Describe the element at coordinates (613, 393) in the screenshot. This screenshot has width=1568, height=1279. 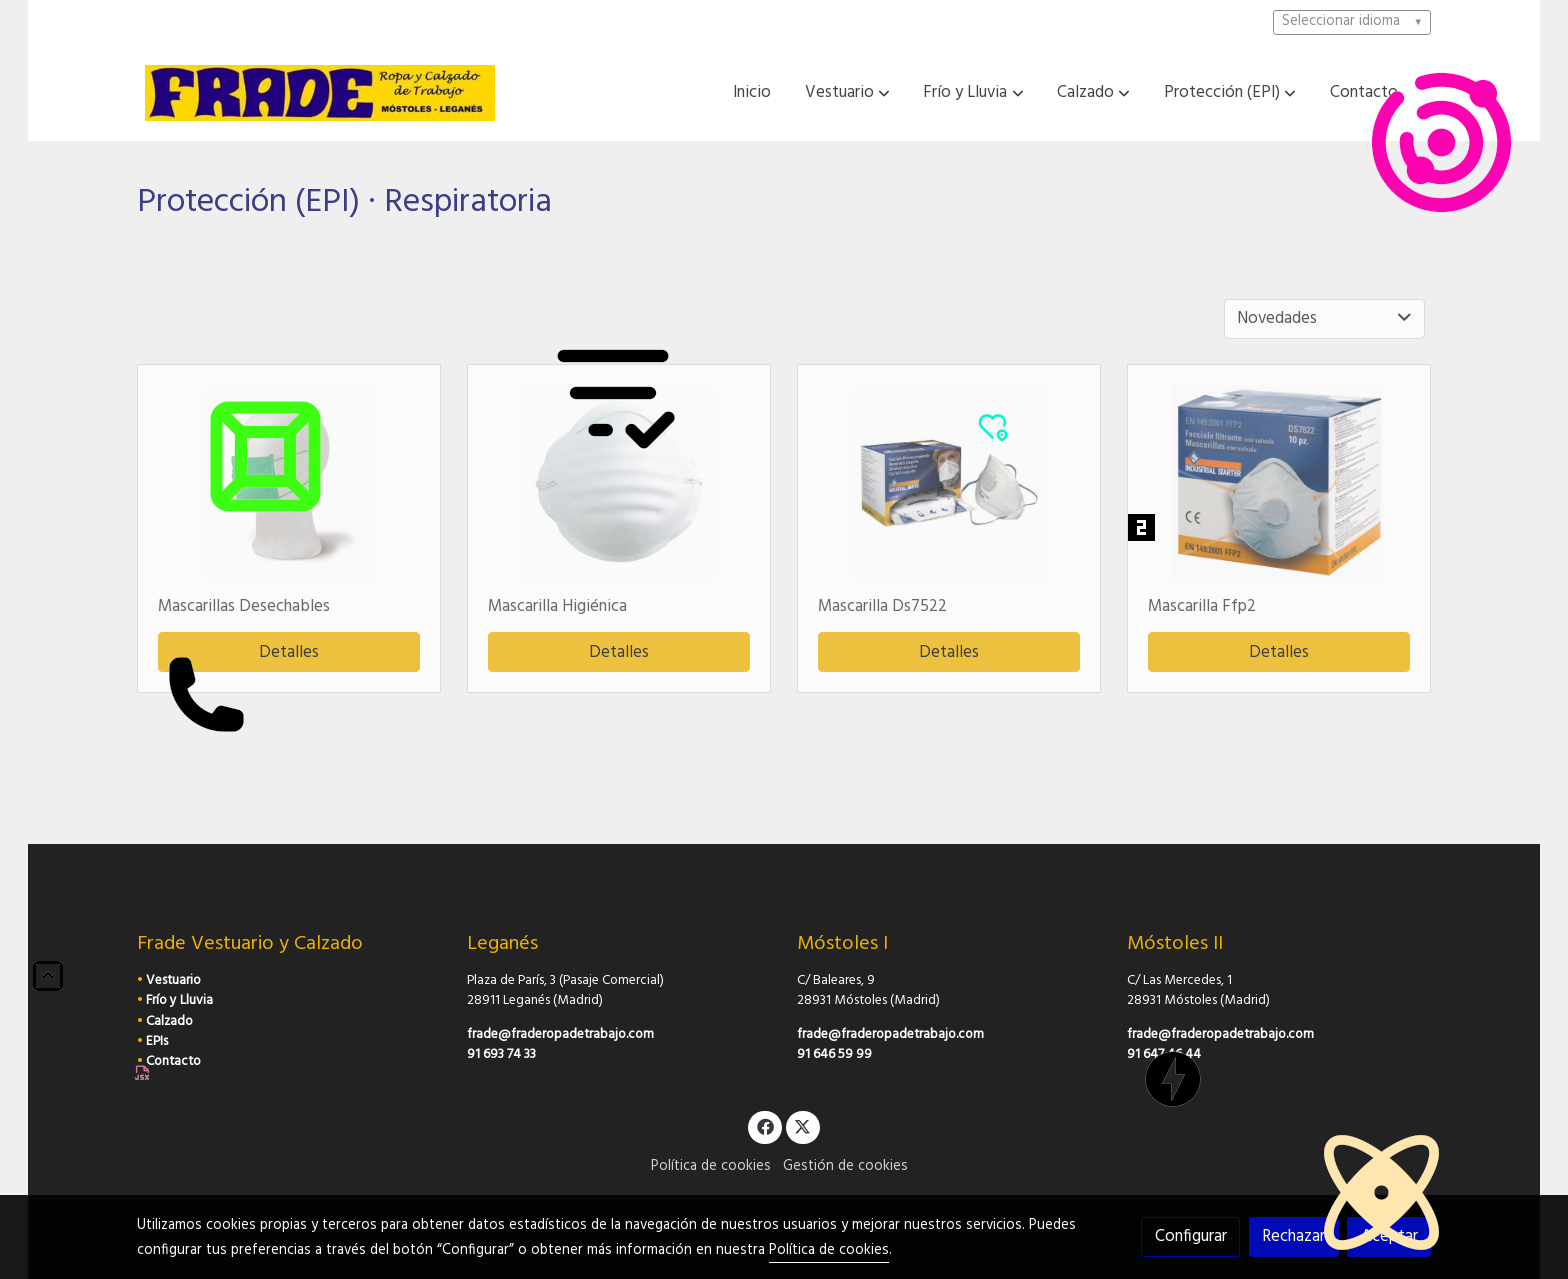
I see `filter applied successfully` at that location.